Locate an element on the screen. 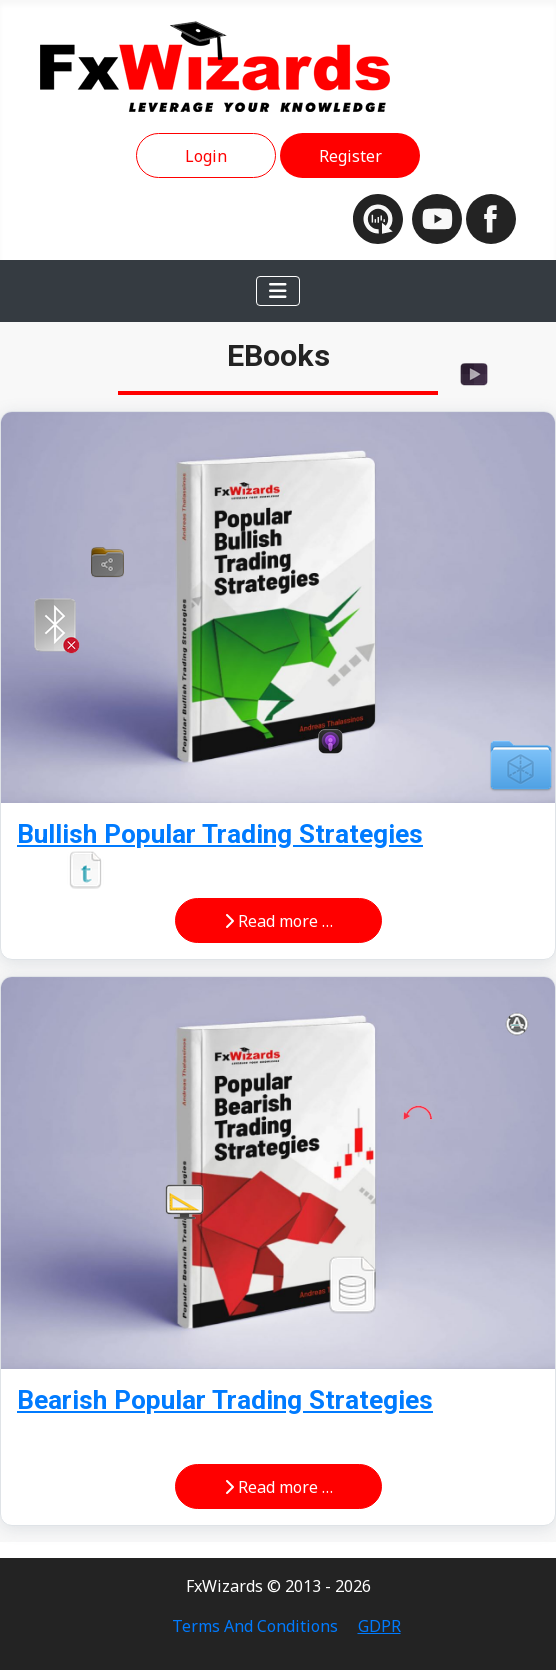 The height and width of the screenshot is (1670, 556). check for available software updates is located at coordinates (517, 1024).